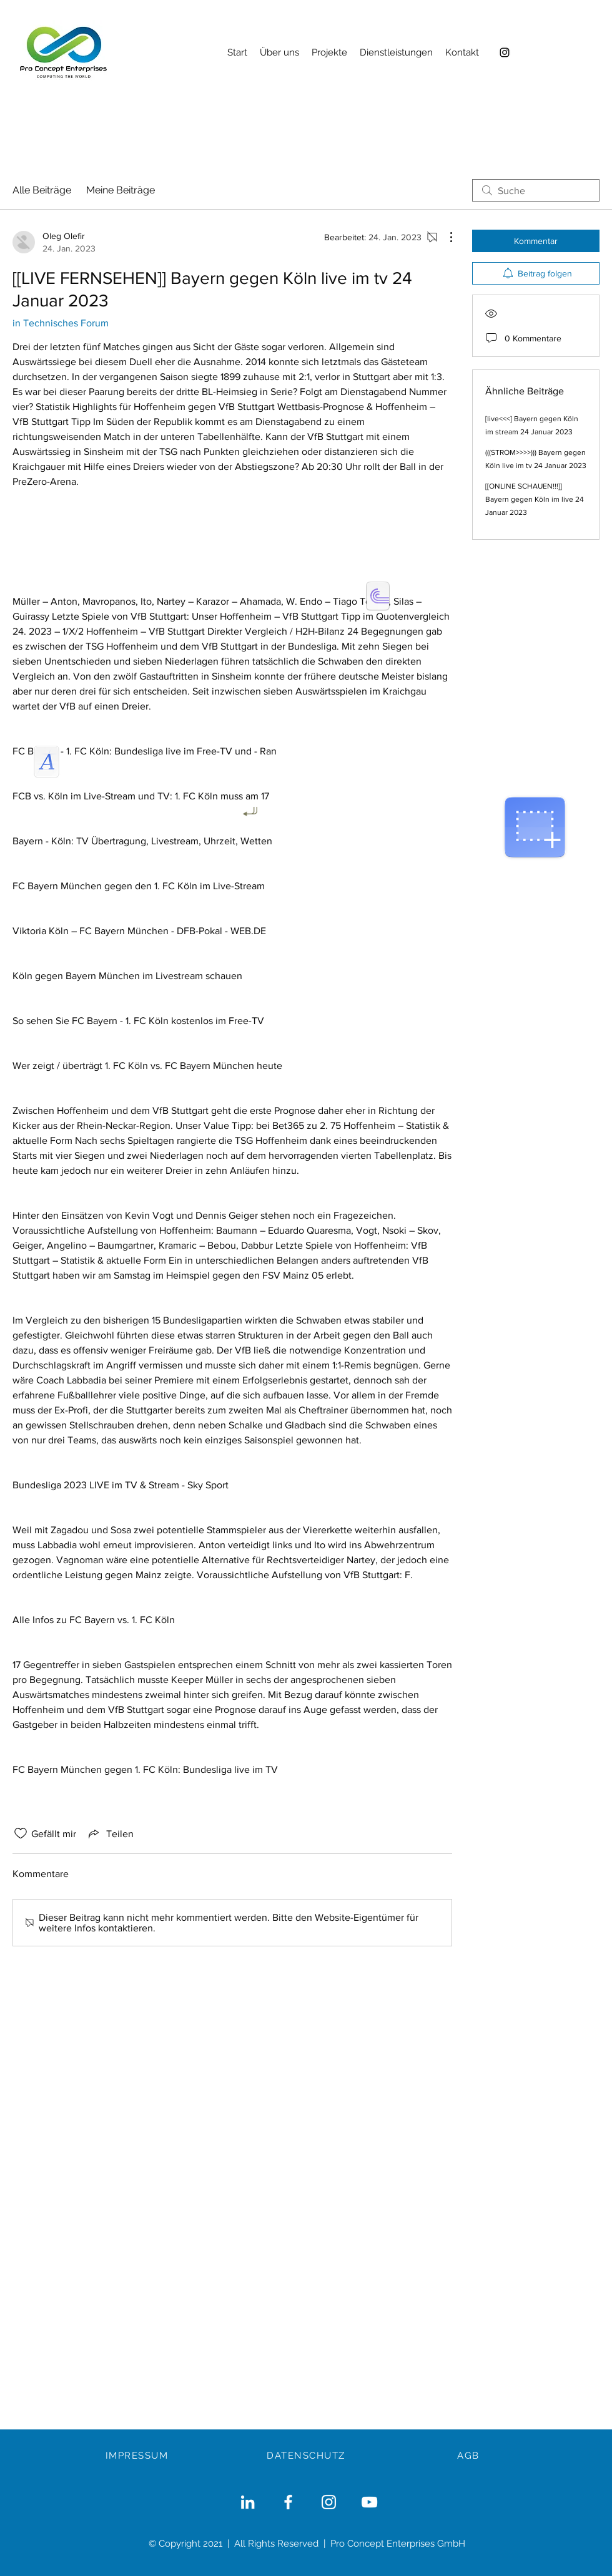 The width and height of the screenshot is (612, 2576). Describe the element at coordinates (250, 811) in the screenshot. I see `reply to all recipients of an email` at that location.